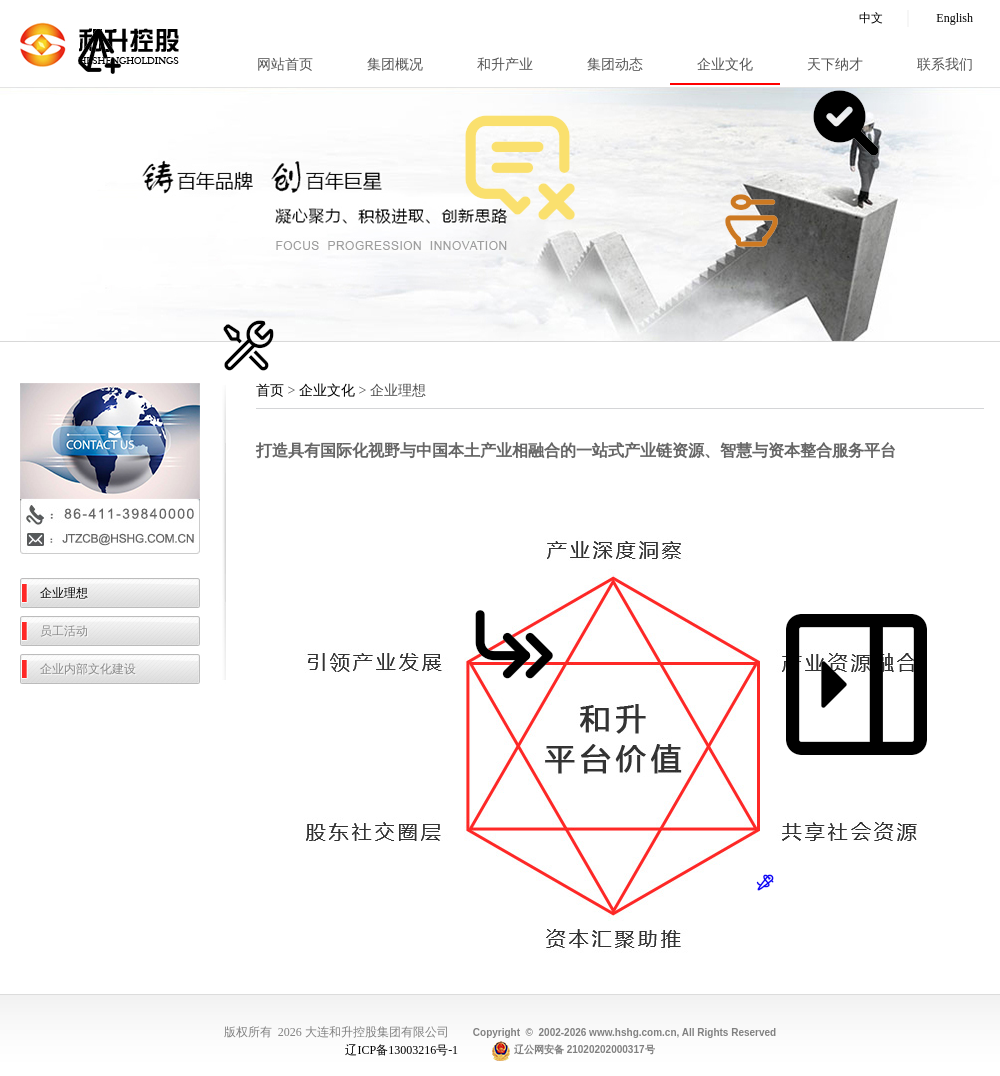  What do you see at coordinates (517, 162) in the screenshot?
I see `delete a message or conversation` at bounding box center [517, 162].